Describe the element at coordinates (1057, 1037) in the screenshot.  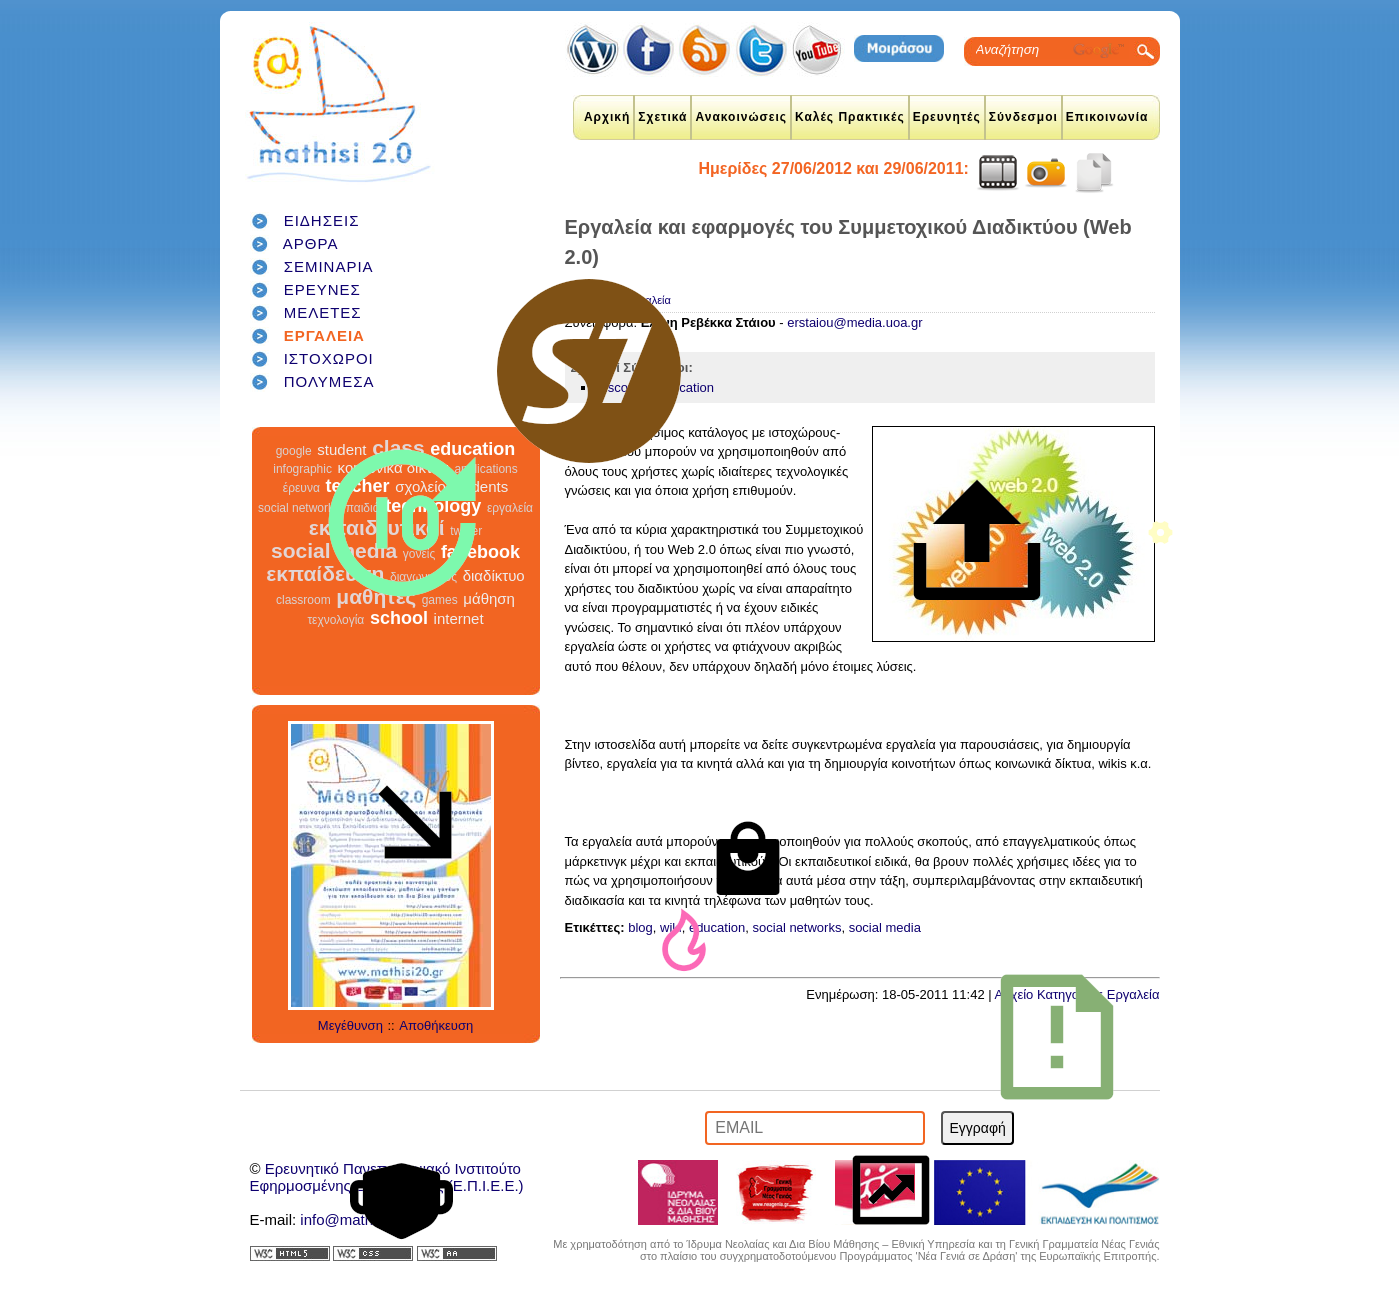
I see `indicates a file with an error or issue` at that location.